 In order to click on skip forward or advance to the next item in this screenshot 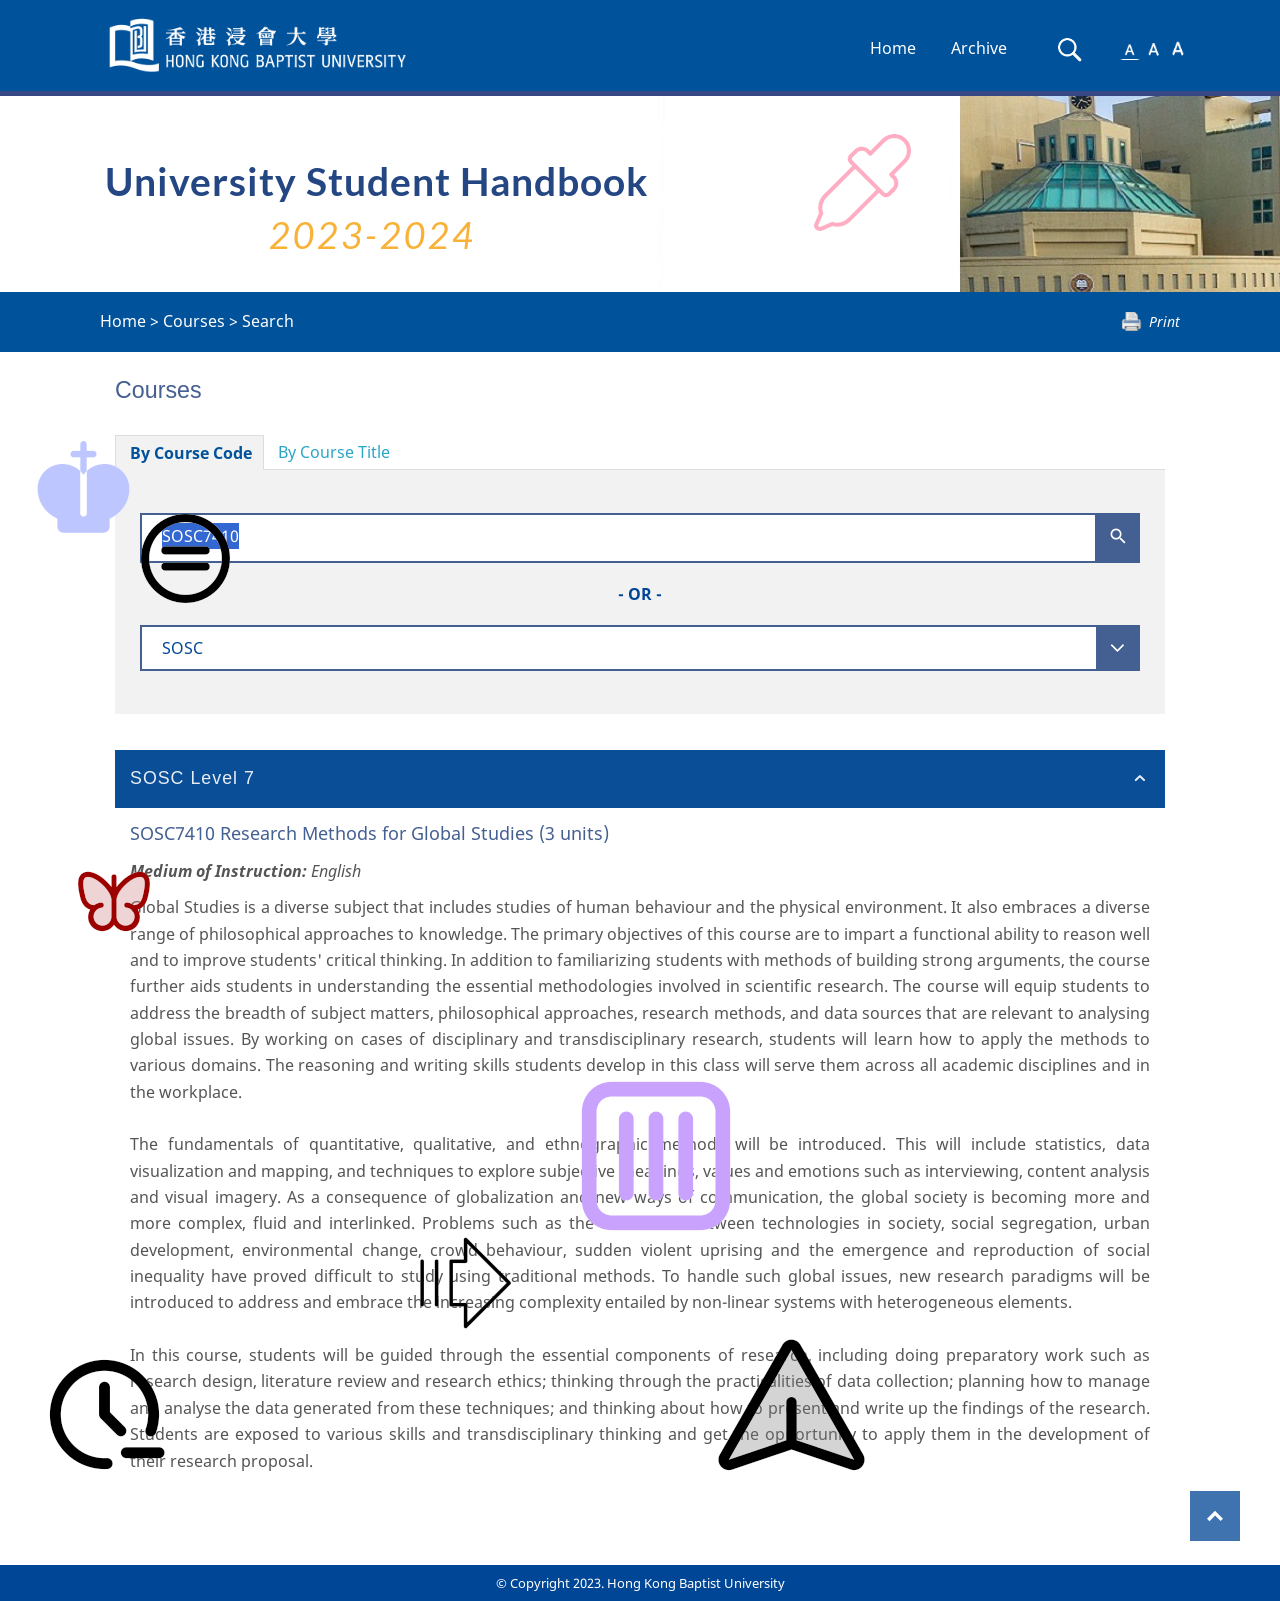, I will do `click(462, 1283)`.